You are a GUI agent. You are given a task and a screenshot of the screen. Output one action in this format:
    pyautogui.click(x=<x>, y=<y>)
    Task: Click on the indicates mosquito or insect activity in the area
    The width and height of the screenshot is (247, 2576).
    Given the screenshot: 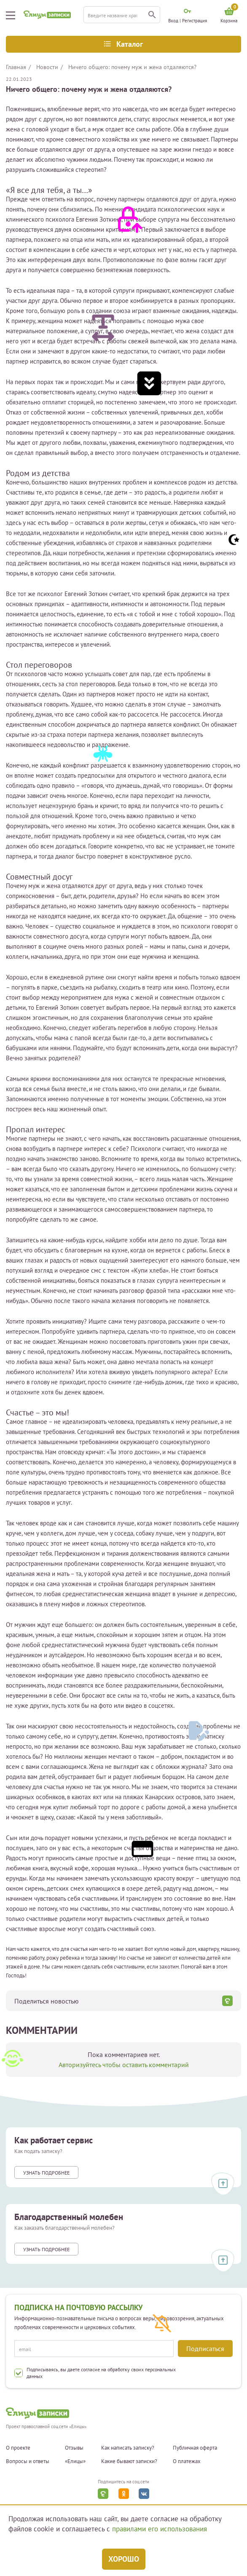 What is the action you would take?
    pyautogui.click(x=103, y=754)
    